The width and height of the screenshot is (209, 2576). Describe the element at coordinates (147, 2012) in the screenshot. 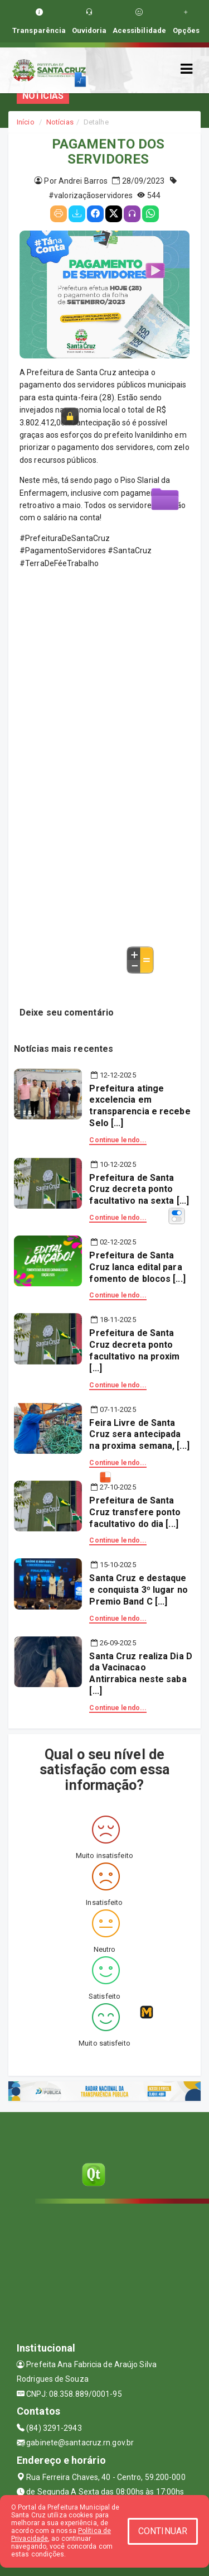

I see `launch Metro: Last Light game` at that location.